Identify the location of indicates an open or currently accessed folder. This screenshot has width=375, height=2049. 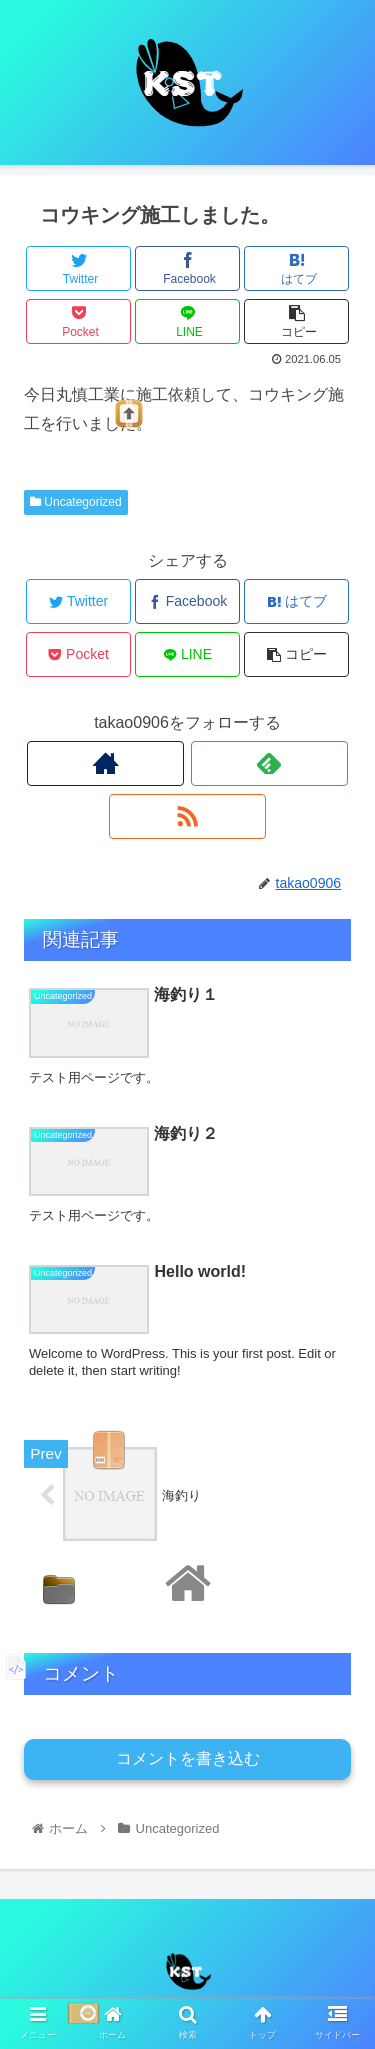
(59, 1589).